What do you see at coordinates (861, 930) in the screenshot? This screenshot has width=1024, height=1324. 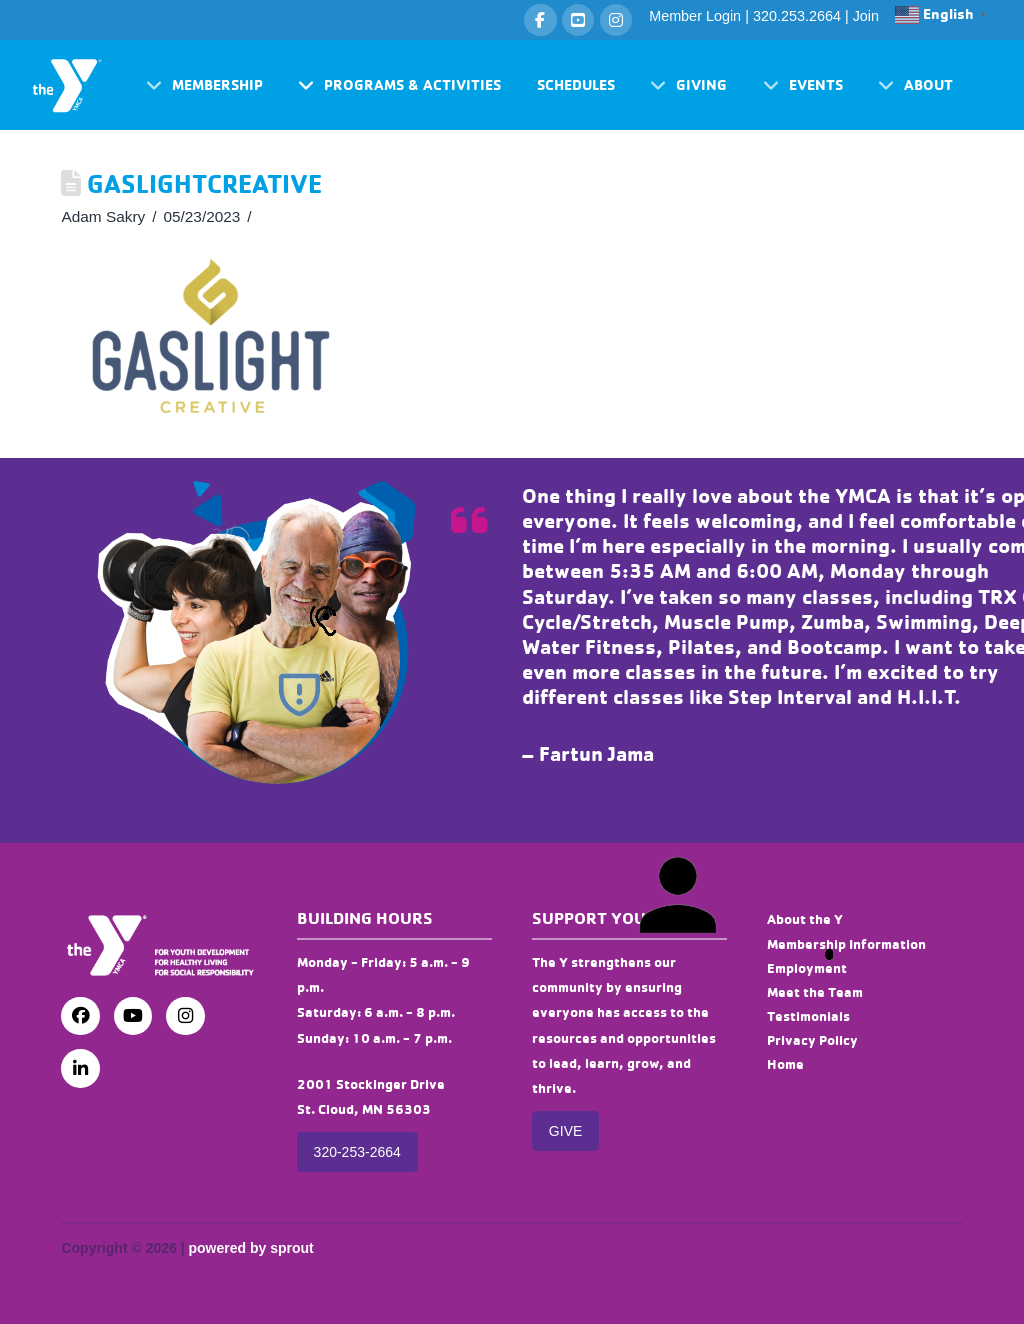 I see `indicates no cellular signal available` at bounding box center [861, 930].